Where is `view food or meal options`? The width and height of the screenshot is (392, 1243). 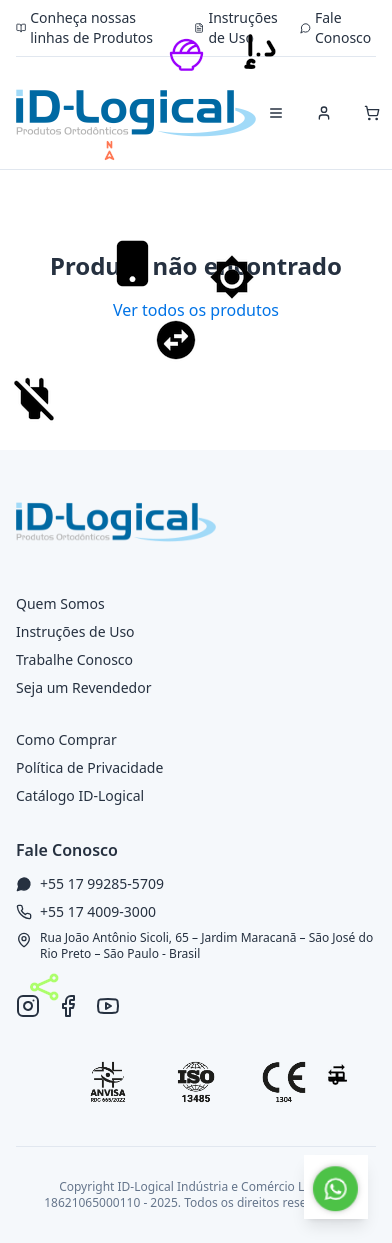 view food or meal options is located at coordinates (186, 55).